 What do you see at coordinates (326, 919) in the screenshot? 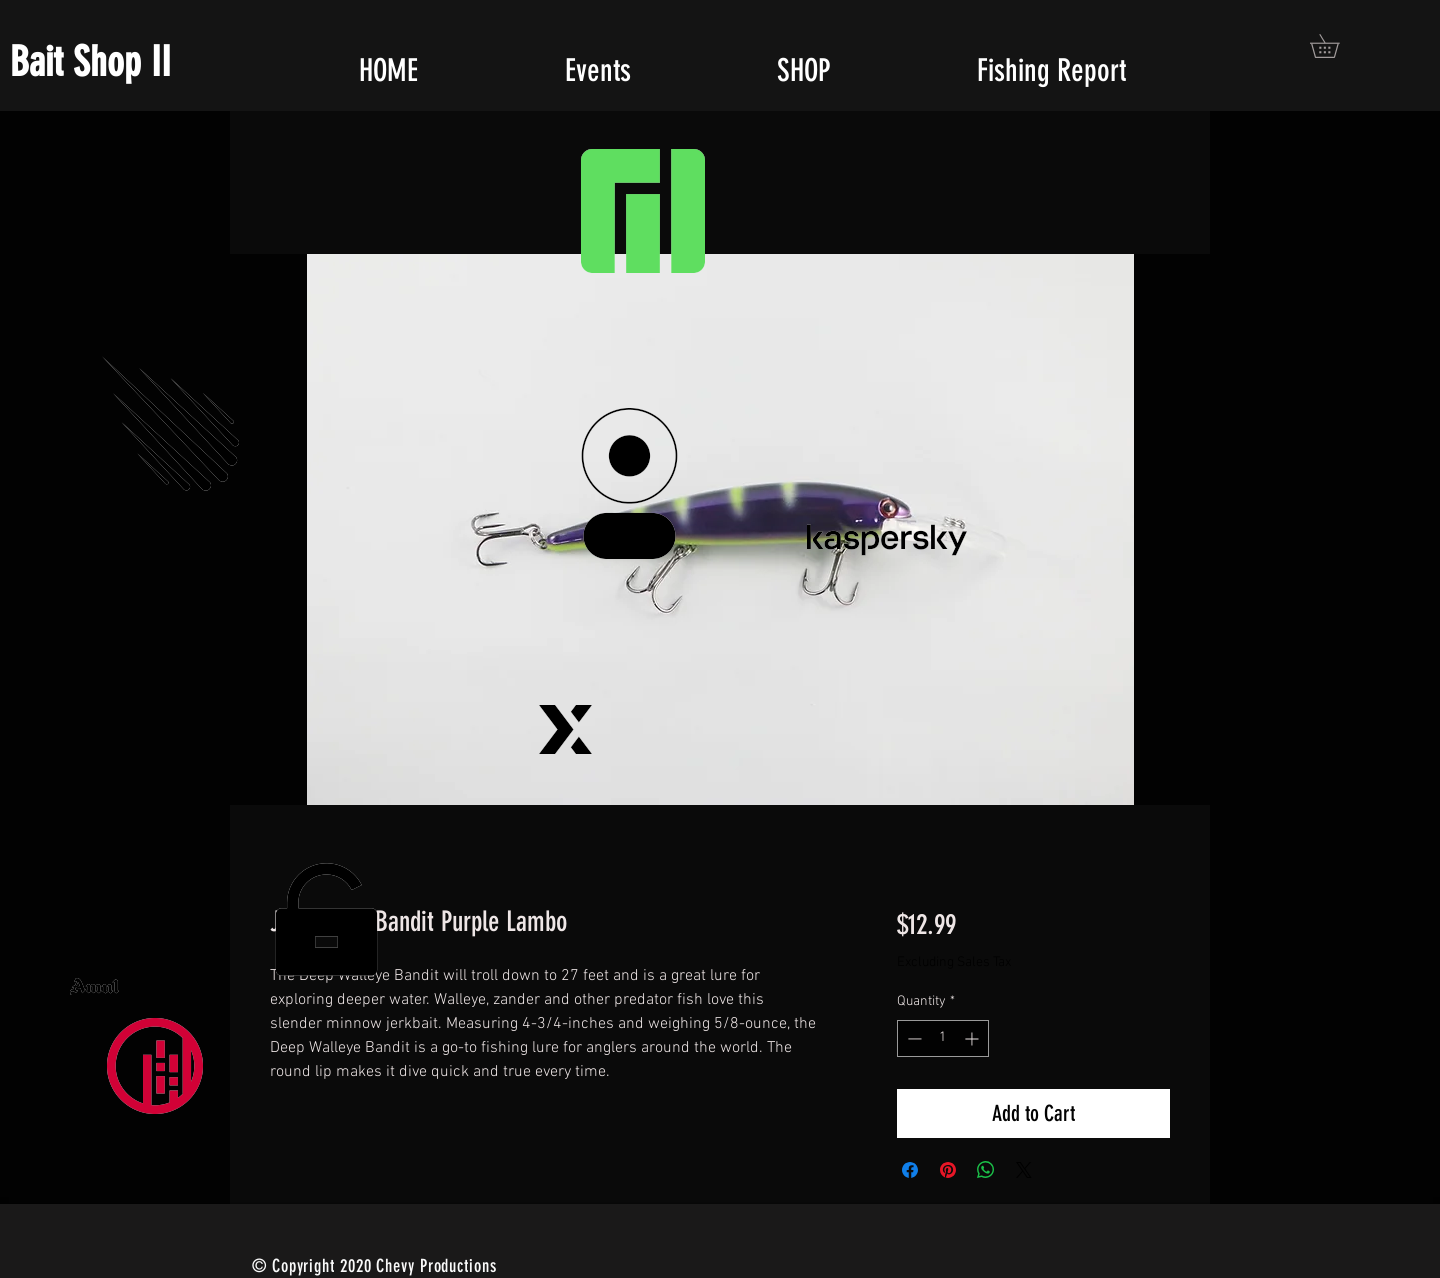
I see `unlock a secured item or account` at bounding box center [326, 919].